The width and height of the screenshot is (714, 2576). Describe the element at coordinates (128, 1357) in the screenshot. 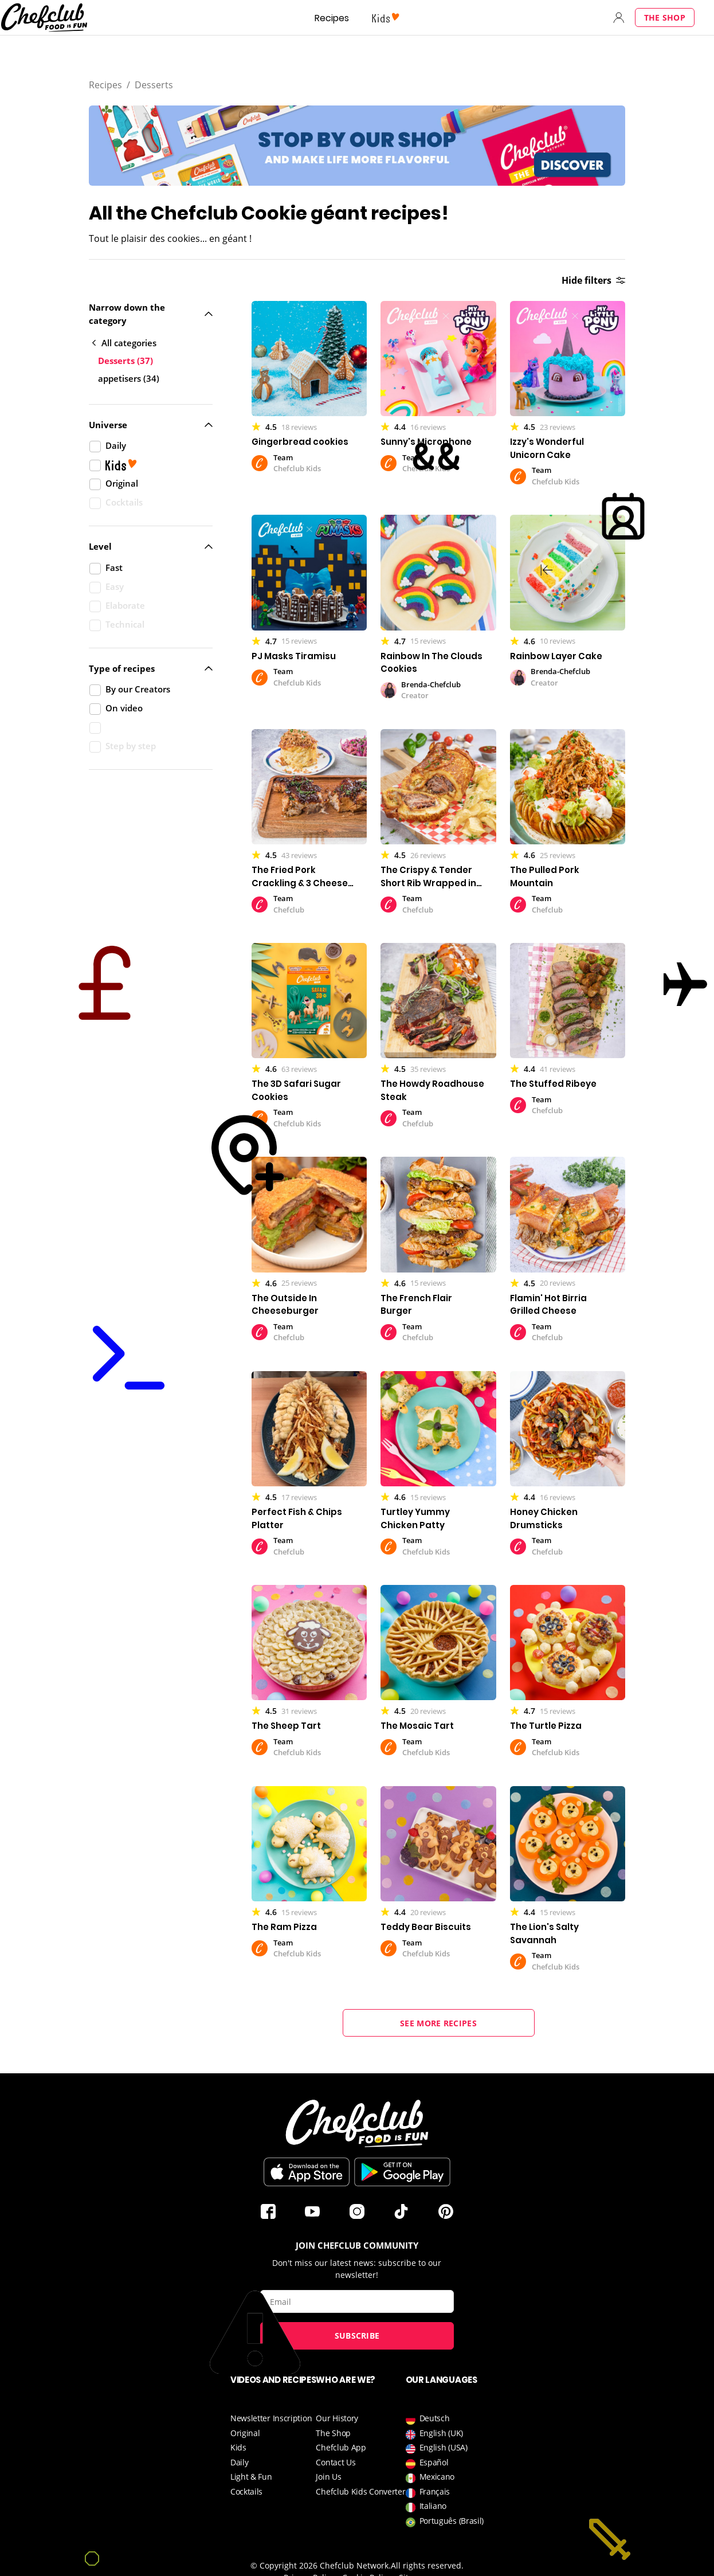

I see `open command line terminal` at that location.